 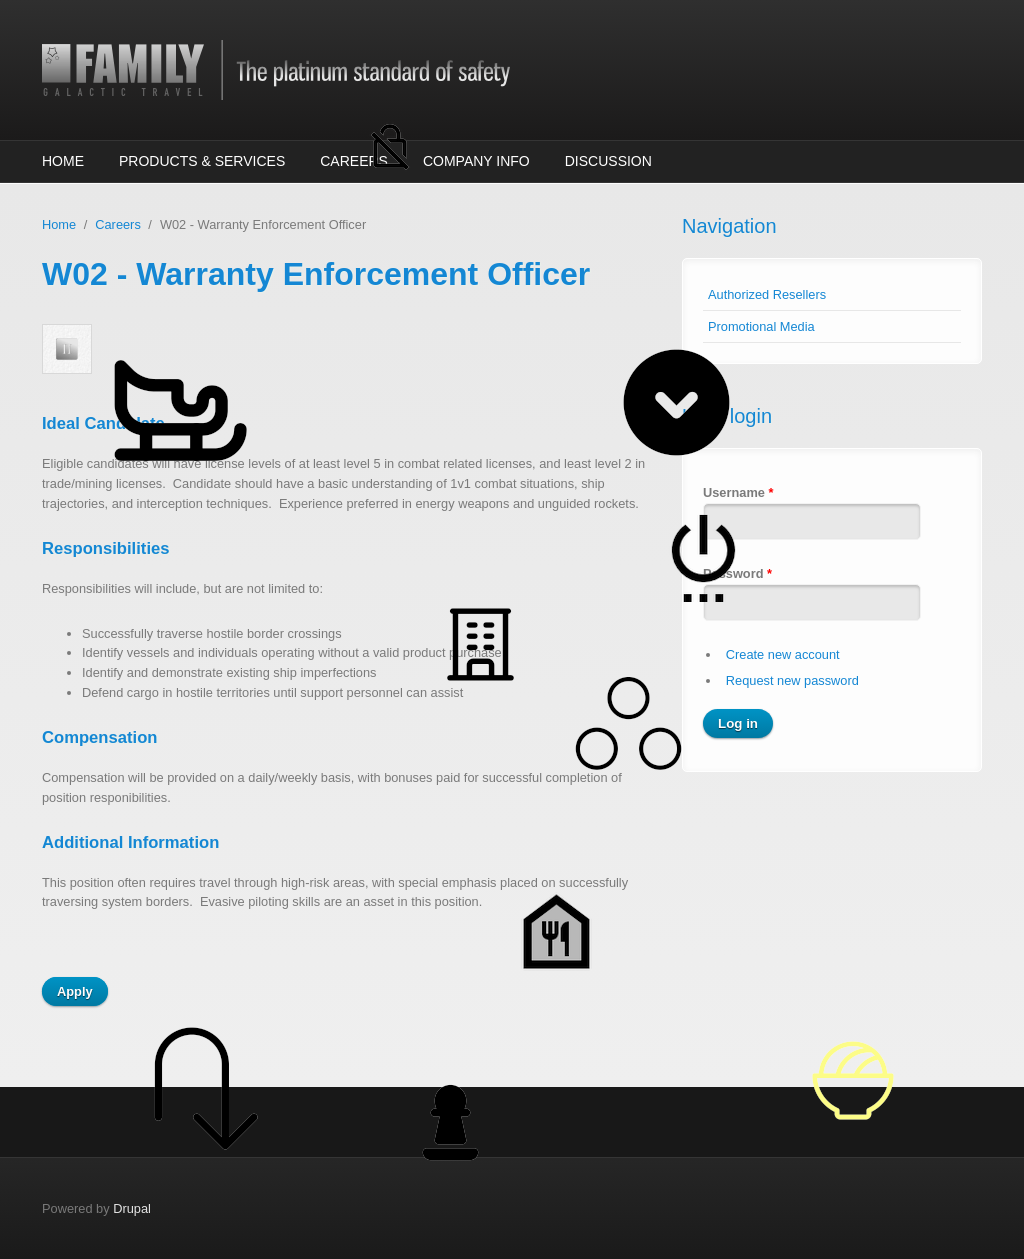 What do you see at coordinates (177, 410) in the screenshot?
I see `seasonal holiday theme or decoration` at bounding box center [177, 410].